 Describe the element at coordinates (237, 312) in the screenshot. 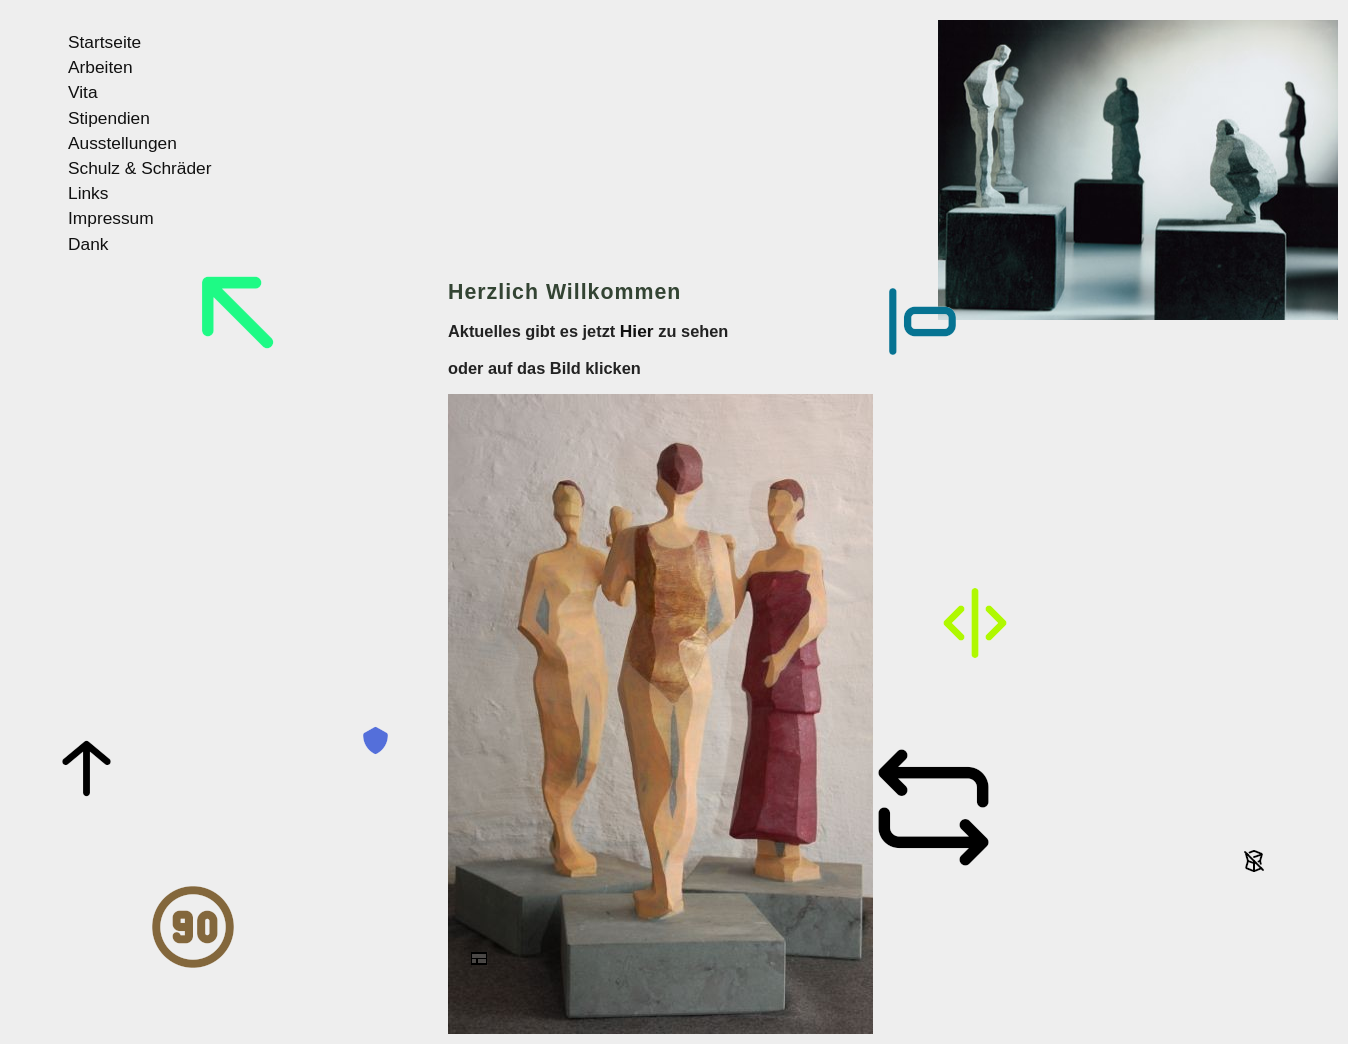

I see `navigate to parent folder or previous level` at that location.